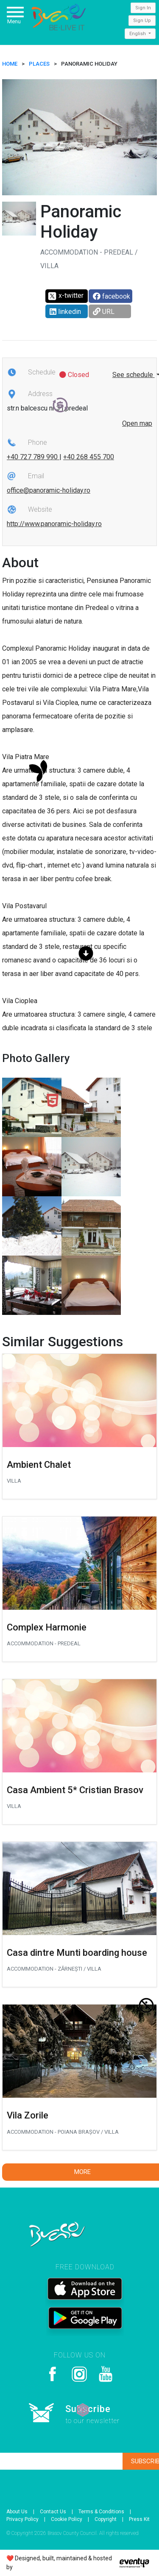 The image size is (159, 2576). I want to click on yii php framework logo, so click(38, 771).